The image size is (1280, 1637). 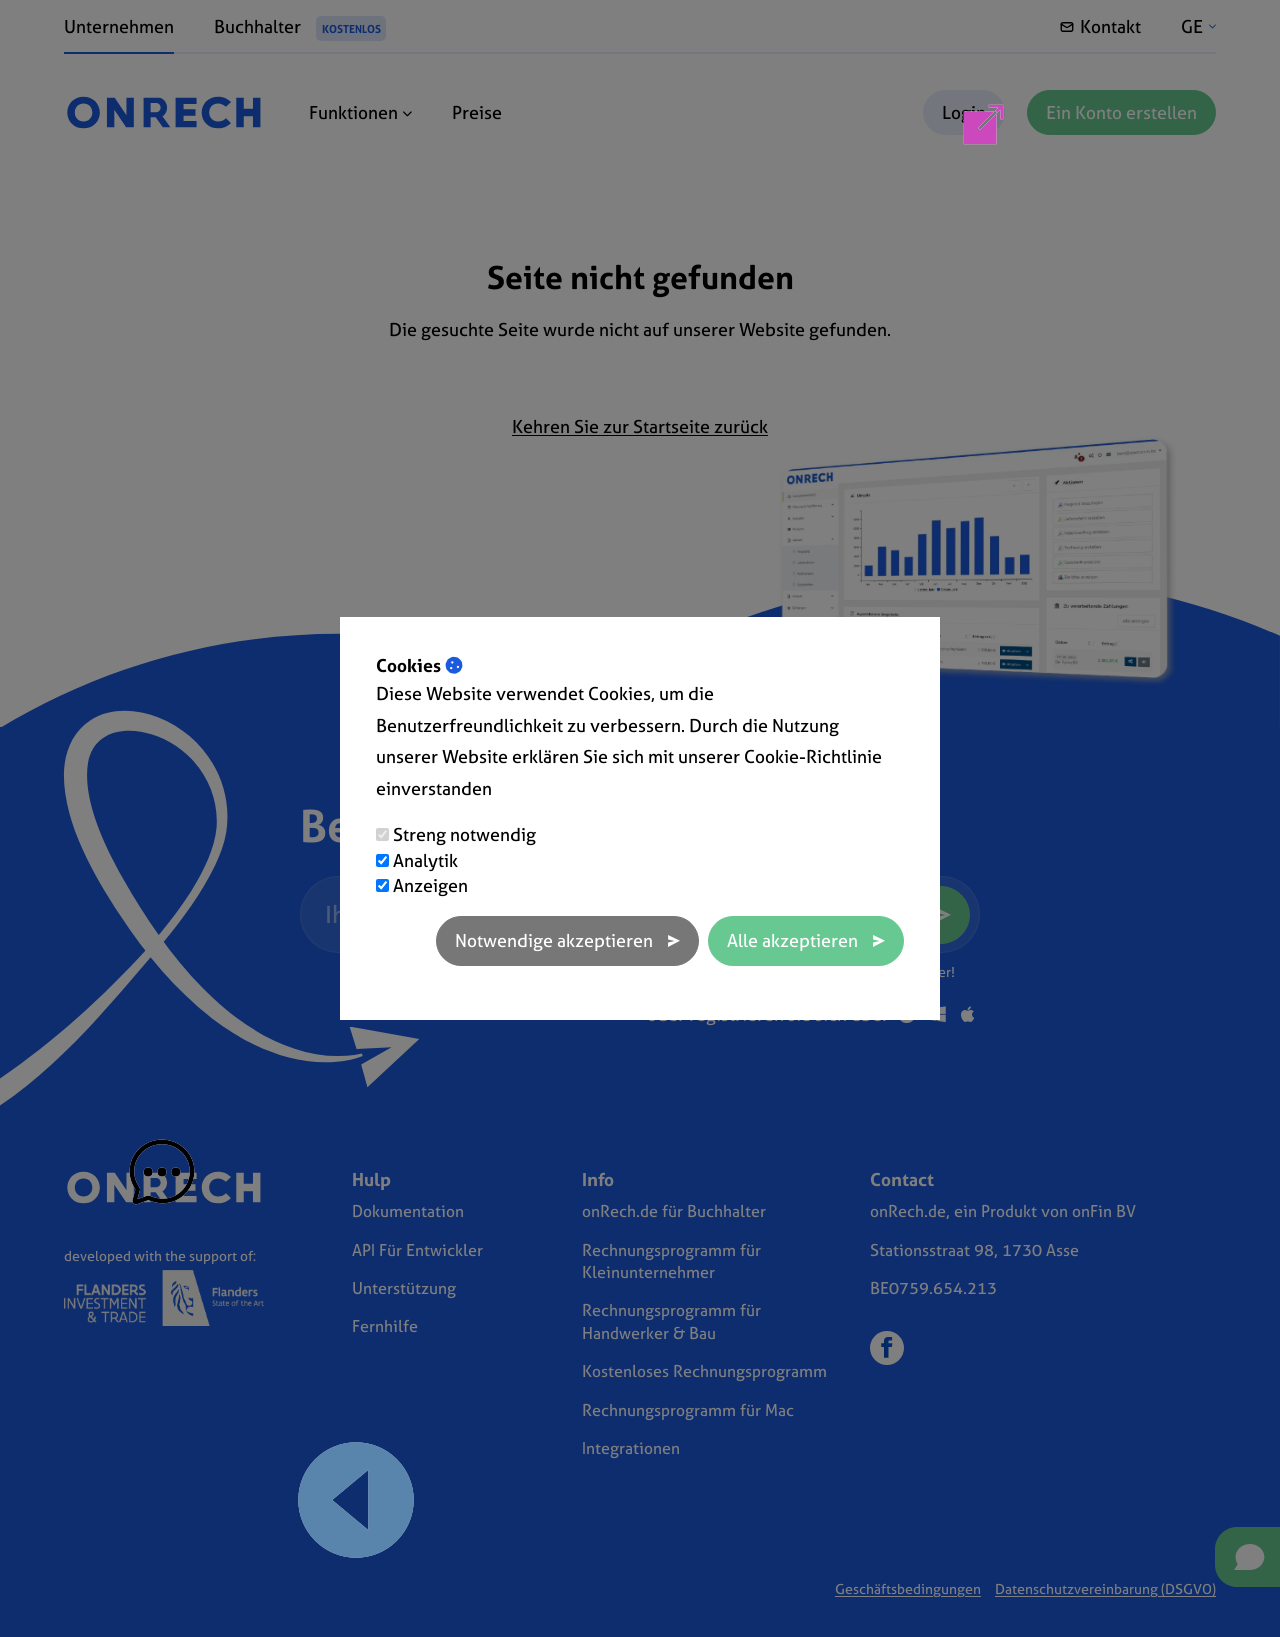 What do you see at coordinates (356, 1500) in the screenshot?
I see `go back to the previous screen` at bounding box center [356, 1500].